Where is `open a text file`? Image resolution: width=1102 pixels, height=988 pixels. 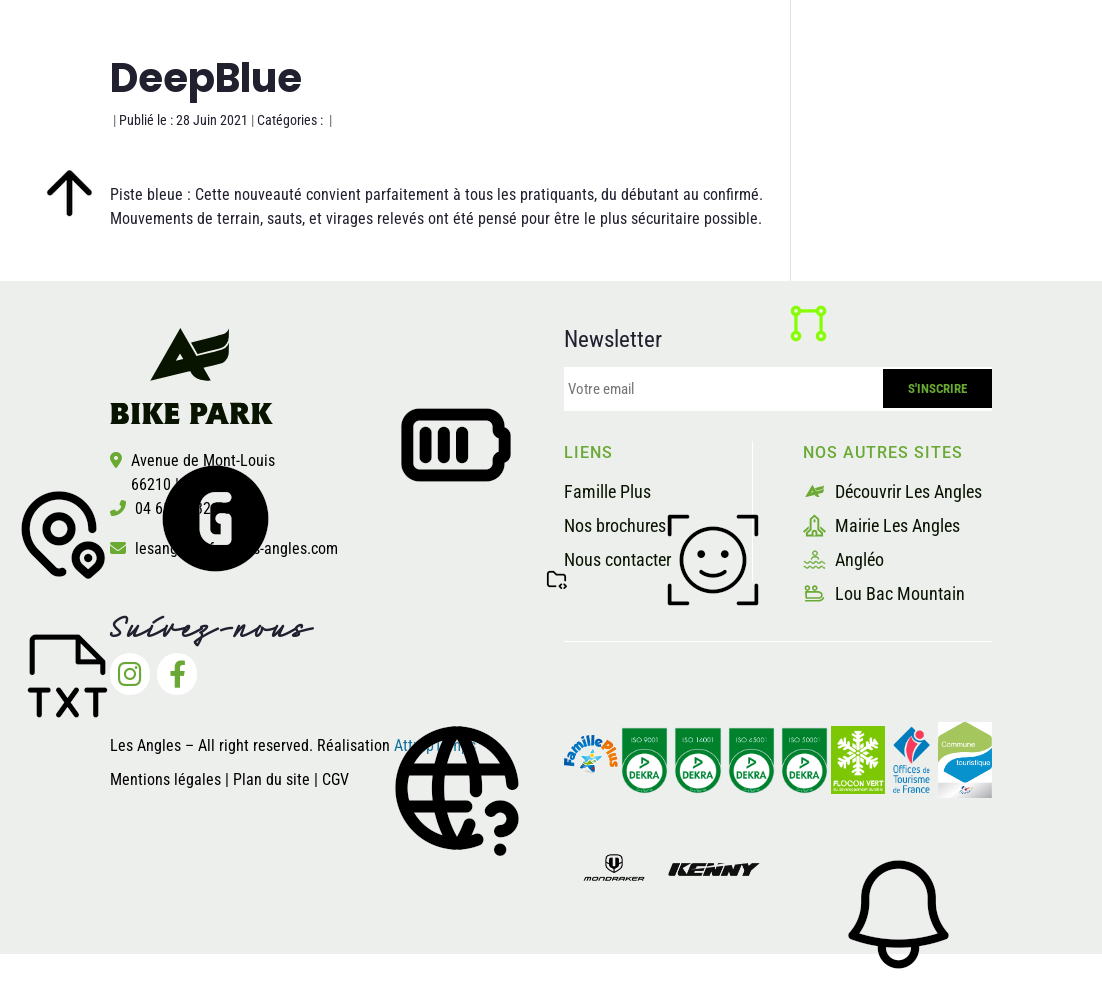 open a text file is located at coordinates (67, 679).